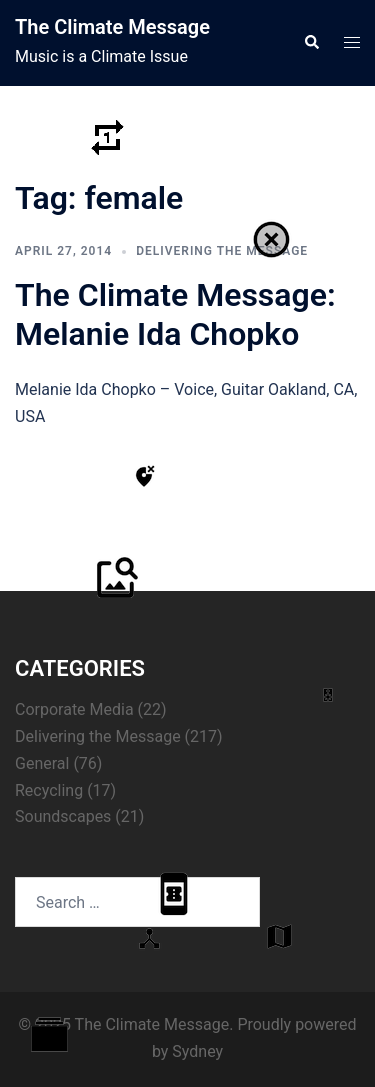  What do you see at coordinates (279, 936) in the screenshot?
I see `view map` at bounding box center [279, 936].